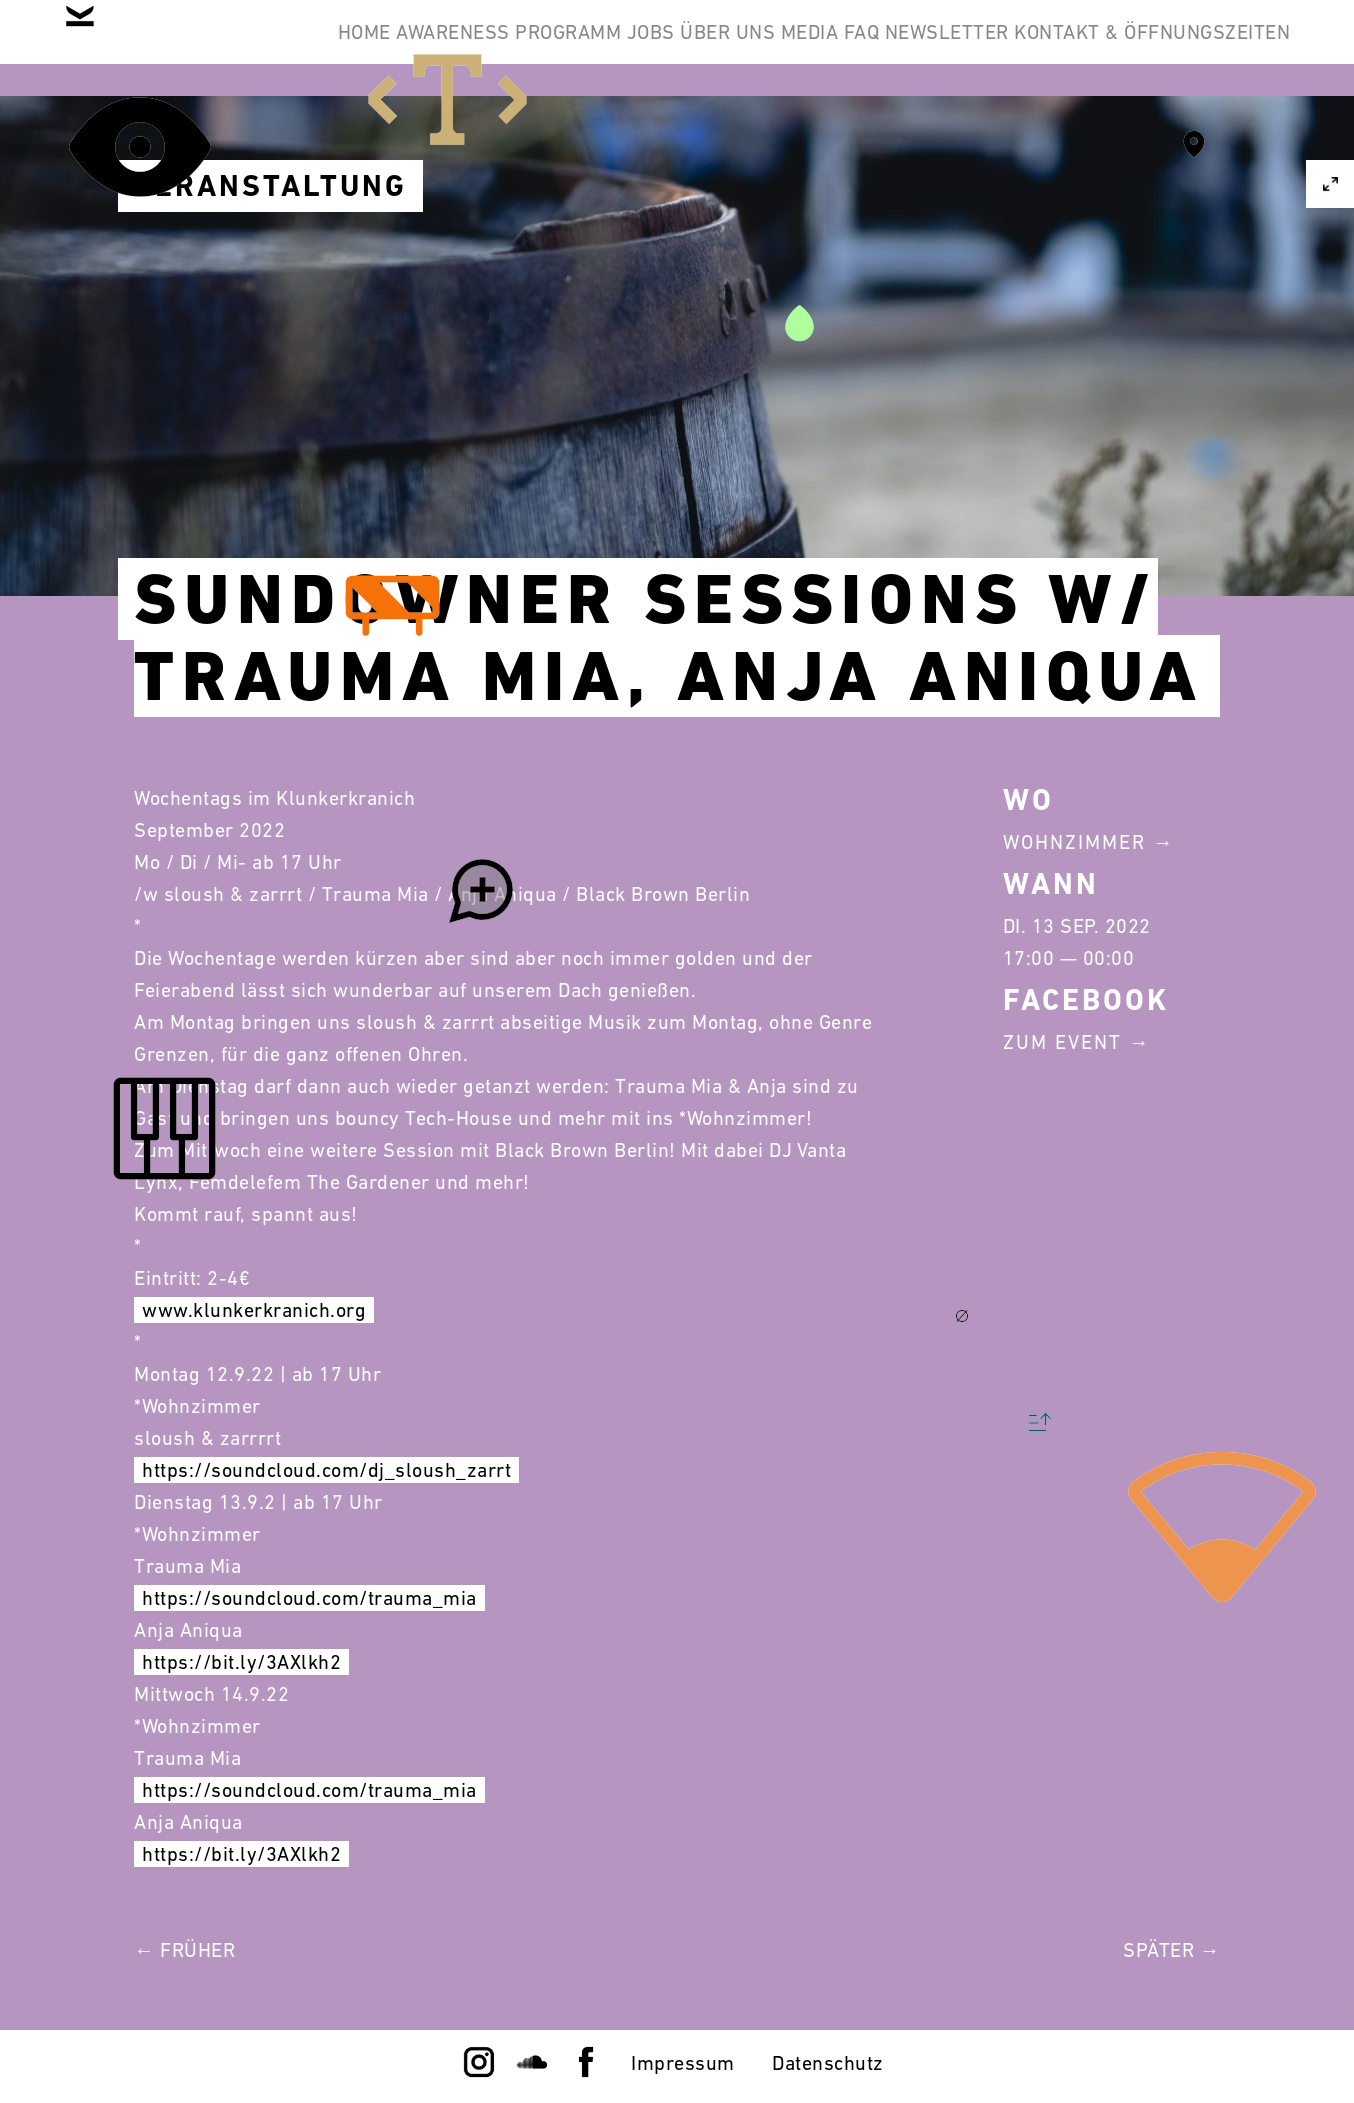 The height and width of the screenshot is (2103, 1354). I want to click on view location on map, so click(1194, 144).